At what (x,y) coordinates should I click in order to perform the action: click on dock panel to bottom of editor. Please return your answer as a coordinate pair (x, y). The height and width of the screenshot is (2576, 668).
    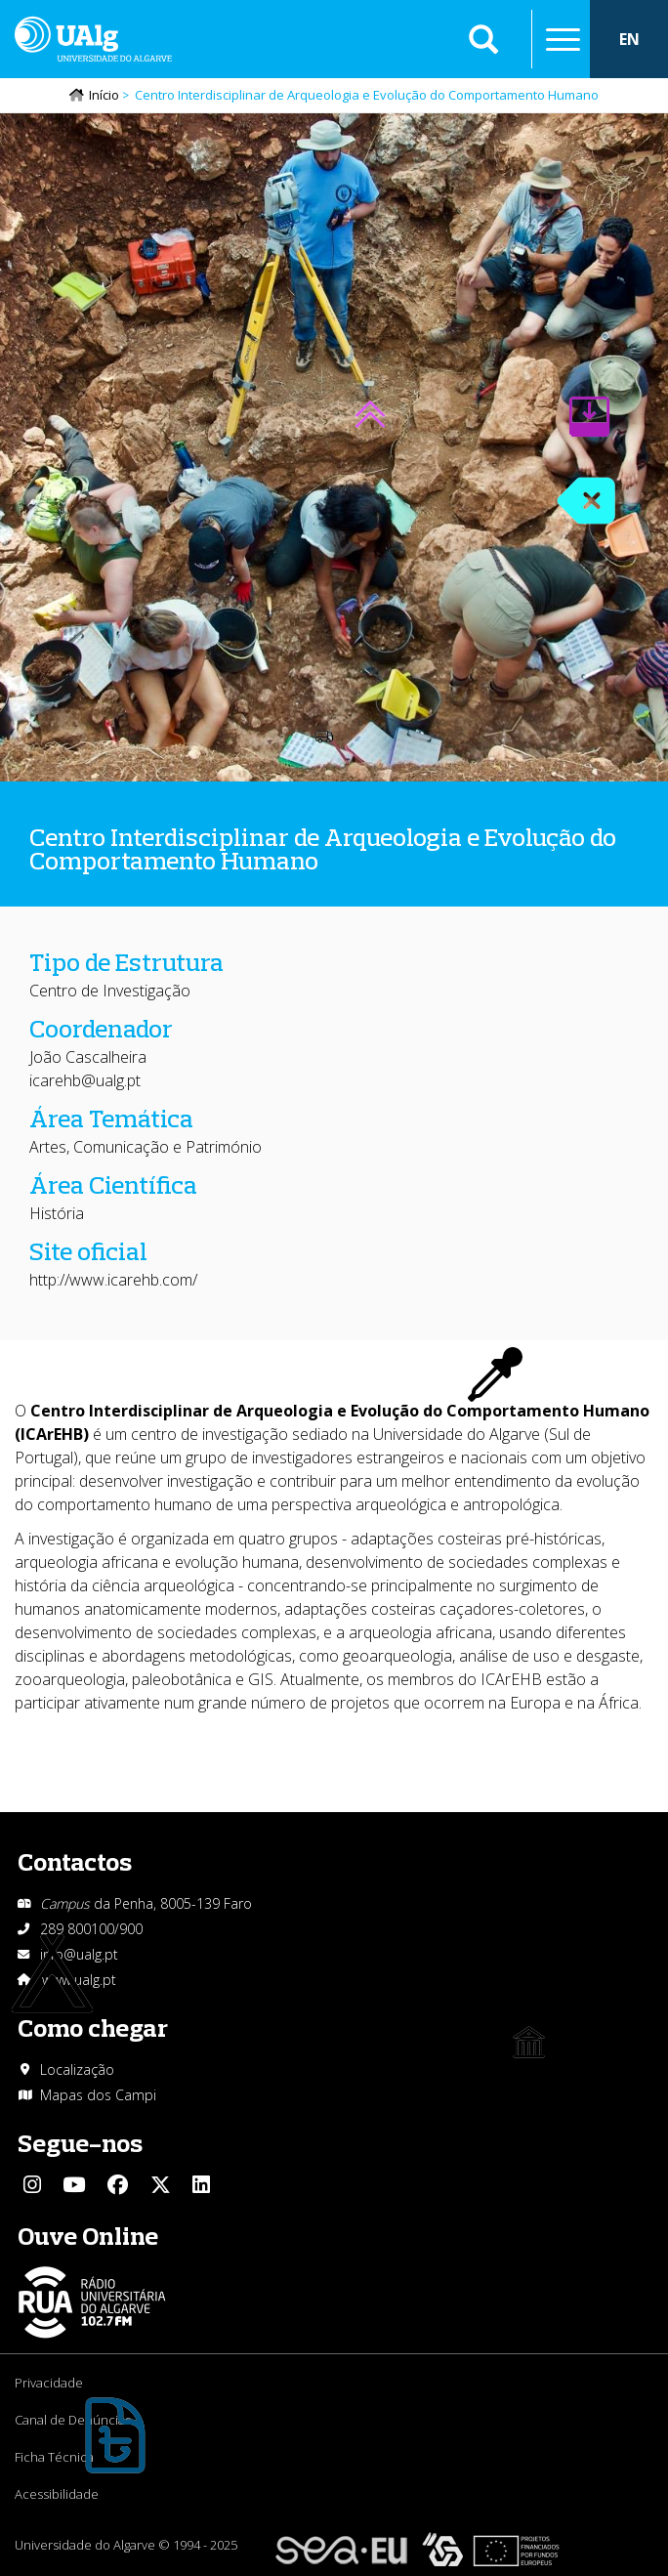
    Looking at the image, I should click on (589, 416).